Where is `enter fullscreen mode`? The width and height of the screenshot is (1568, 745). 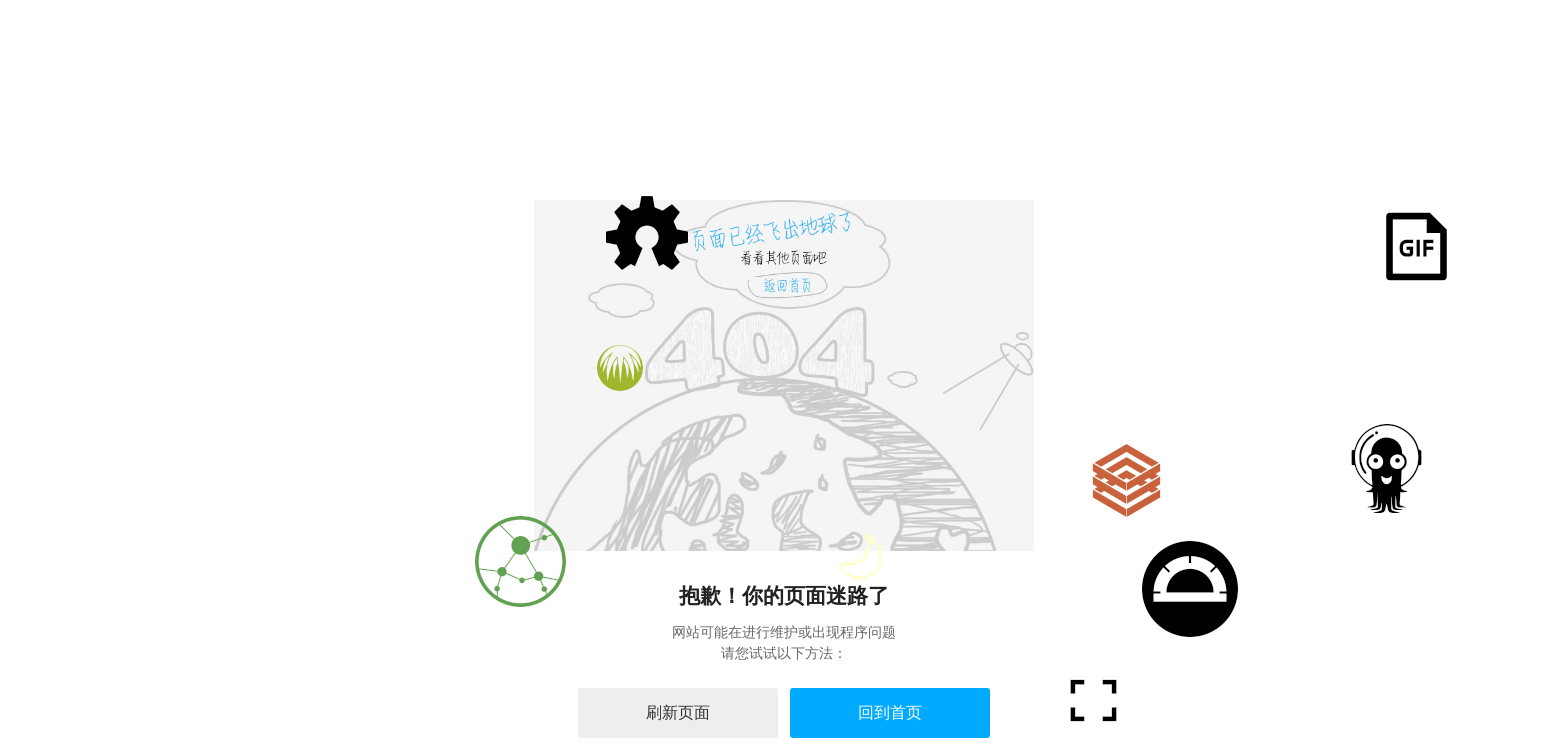
enter fullscreen mode is located at coordinates (1093, 700).